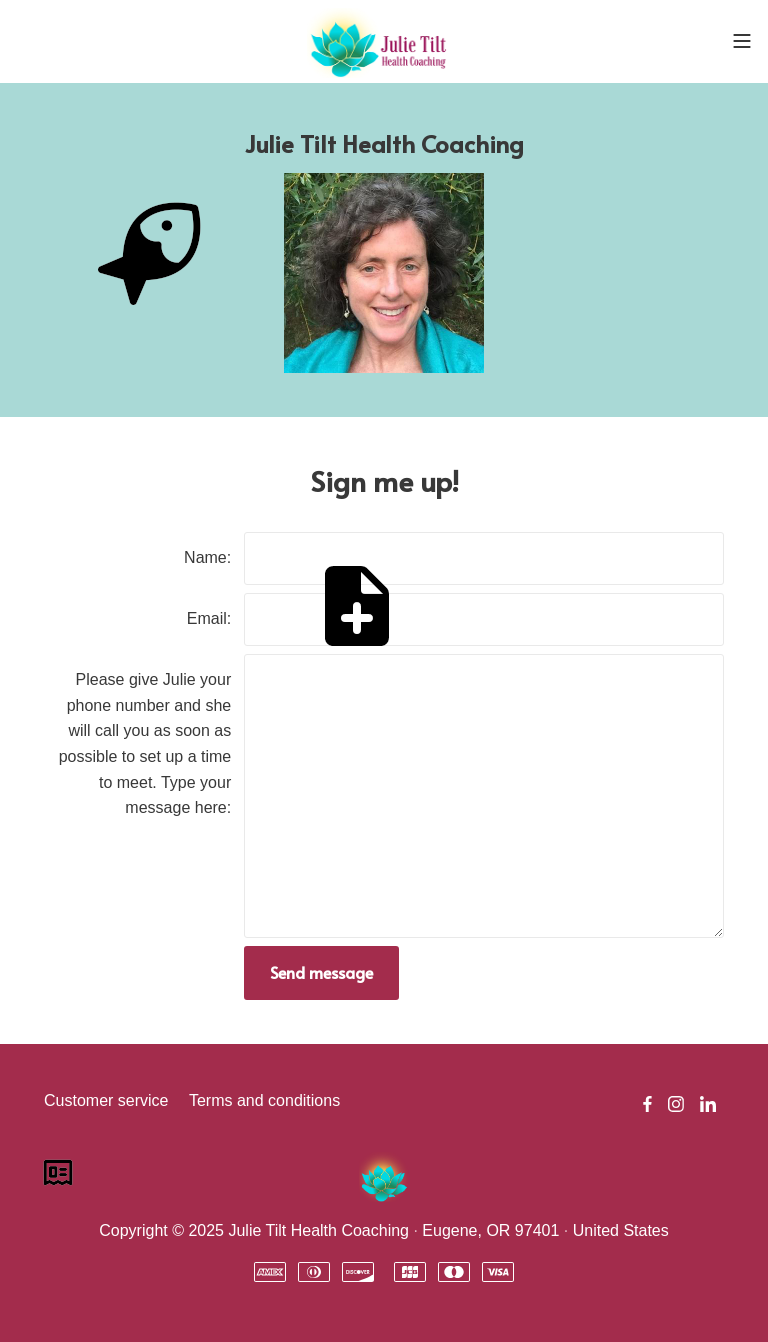 The image size is (768, 1342). What do you see at coordinates (58, 1172) in the screenshot?
I see `view news or articles` at bounding box center [58, 1172].